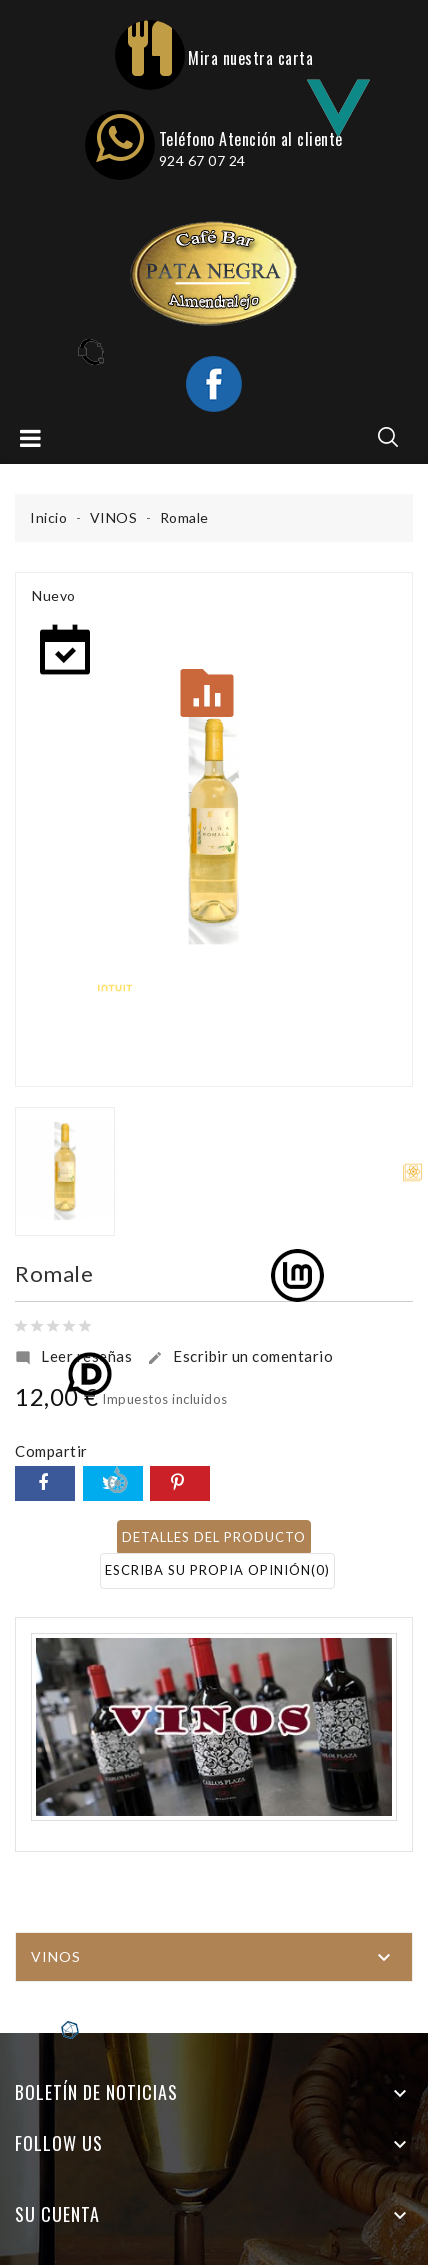  I want to click on visit wikimedia commons, so click(117, 1479).